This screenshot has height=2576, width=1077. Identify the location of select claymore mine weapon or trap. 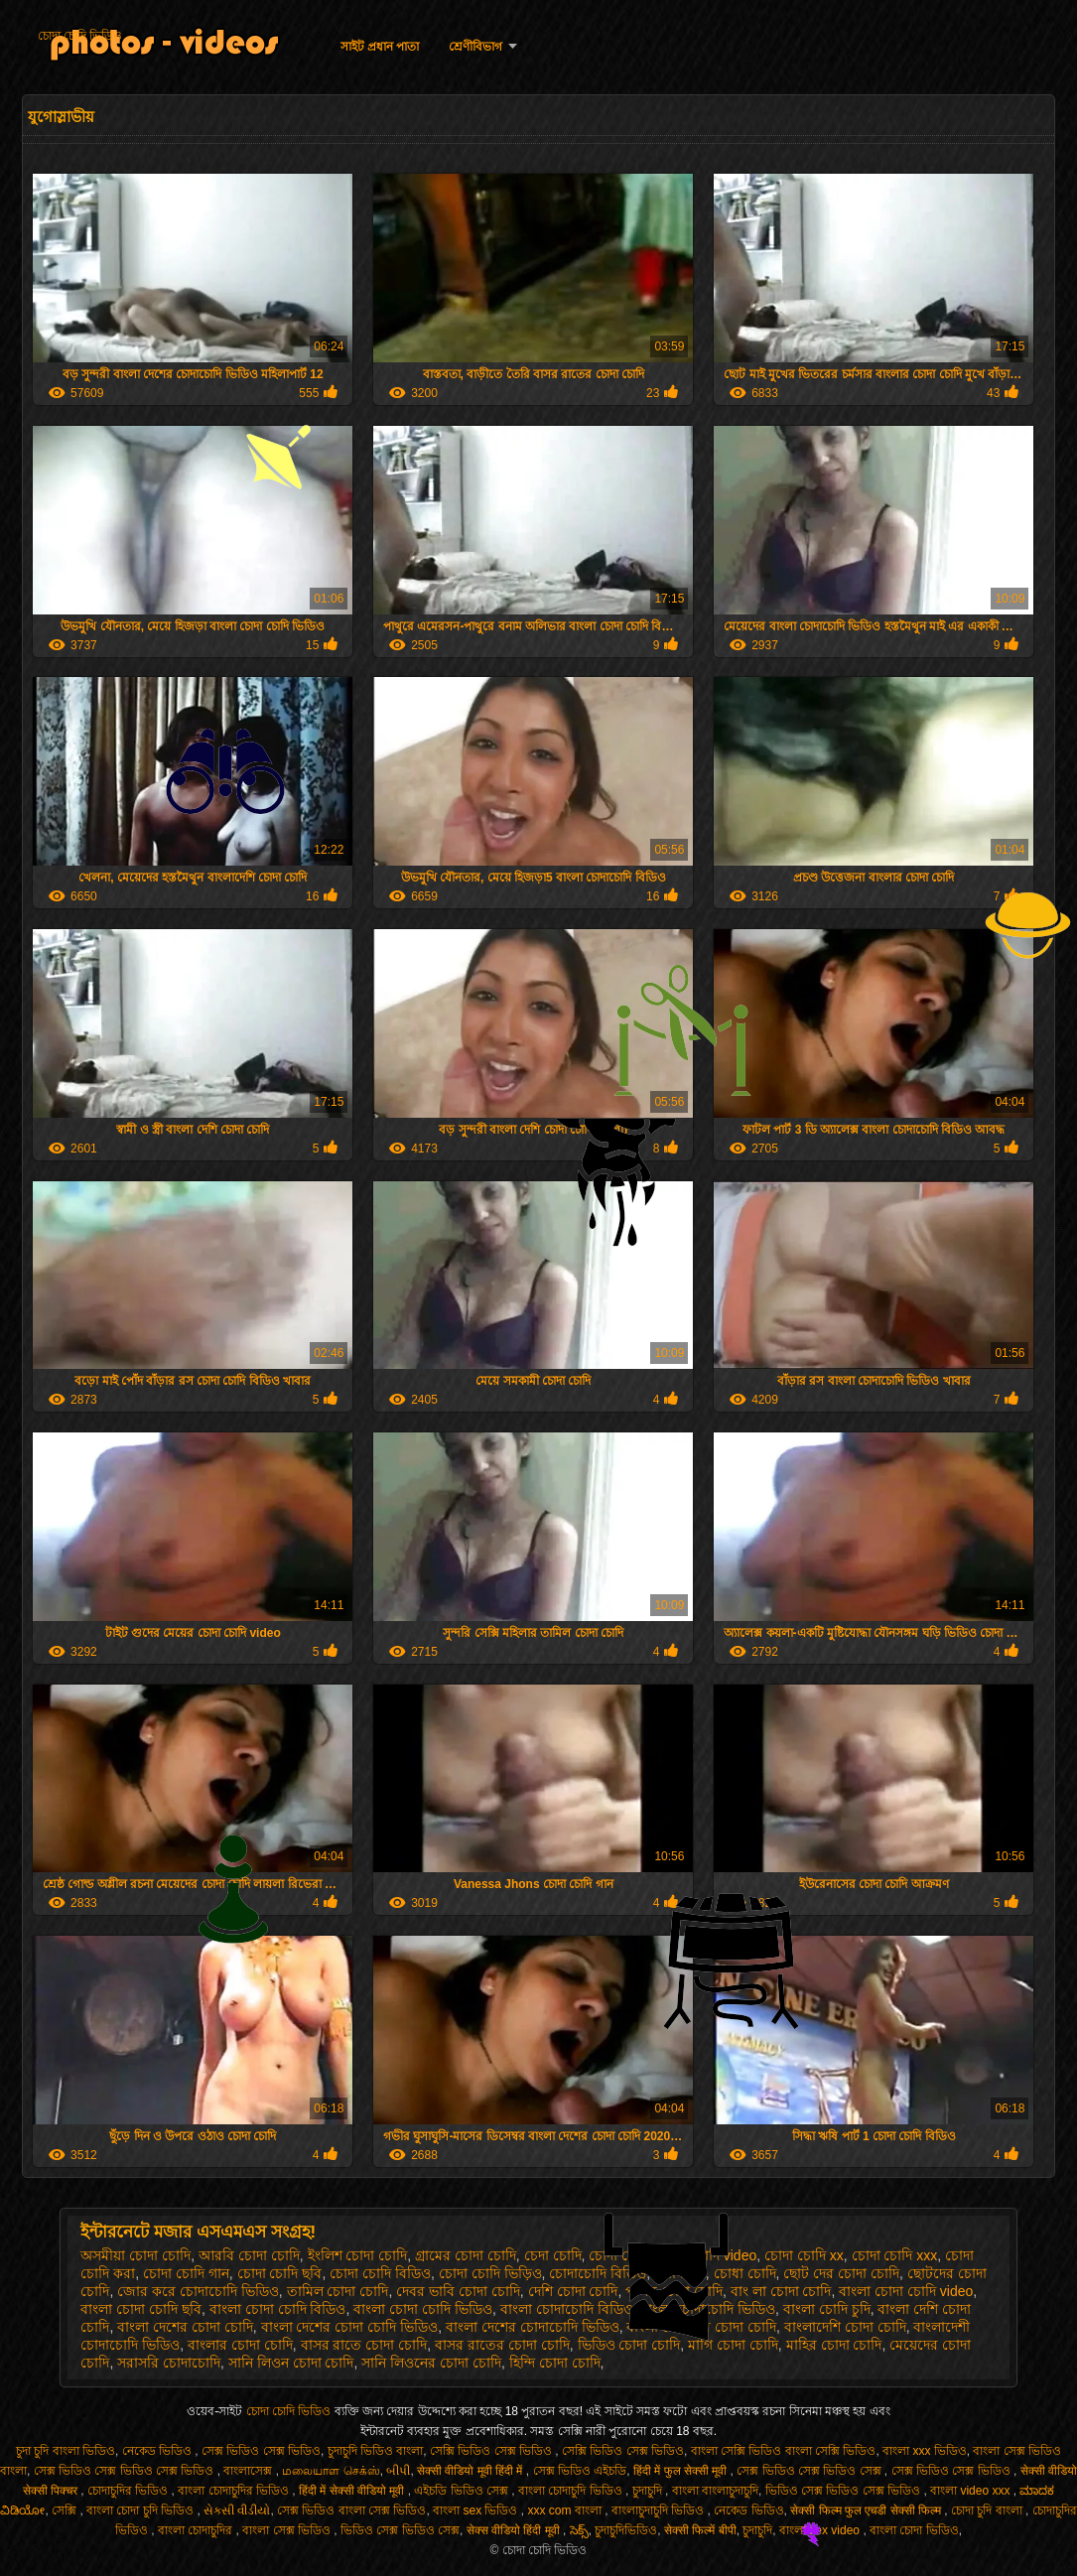
(731, 1960).